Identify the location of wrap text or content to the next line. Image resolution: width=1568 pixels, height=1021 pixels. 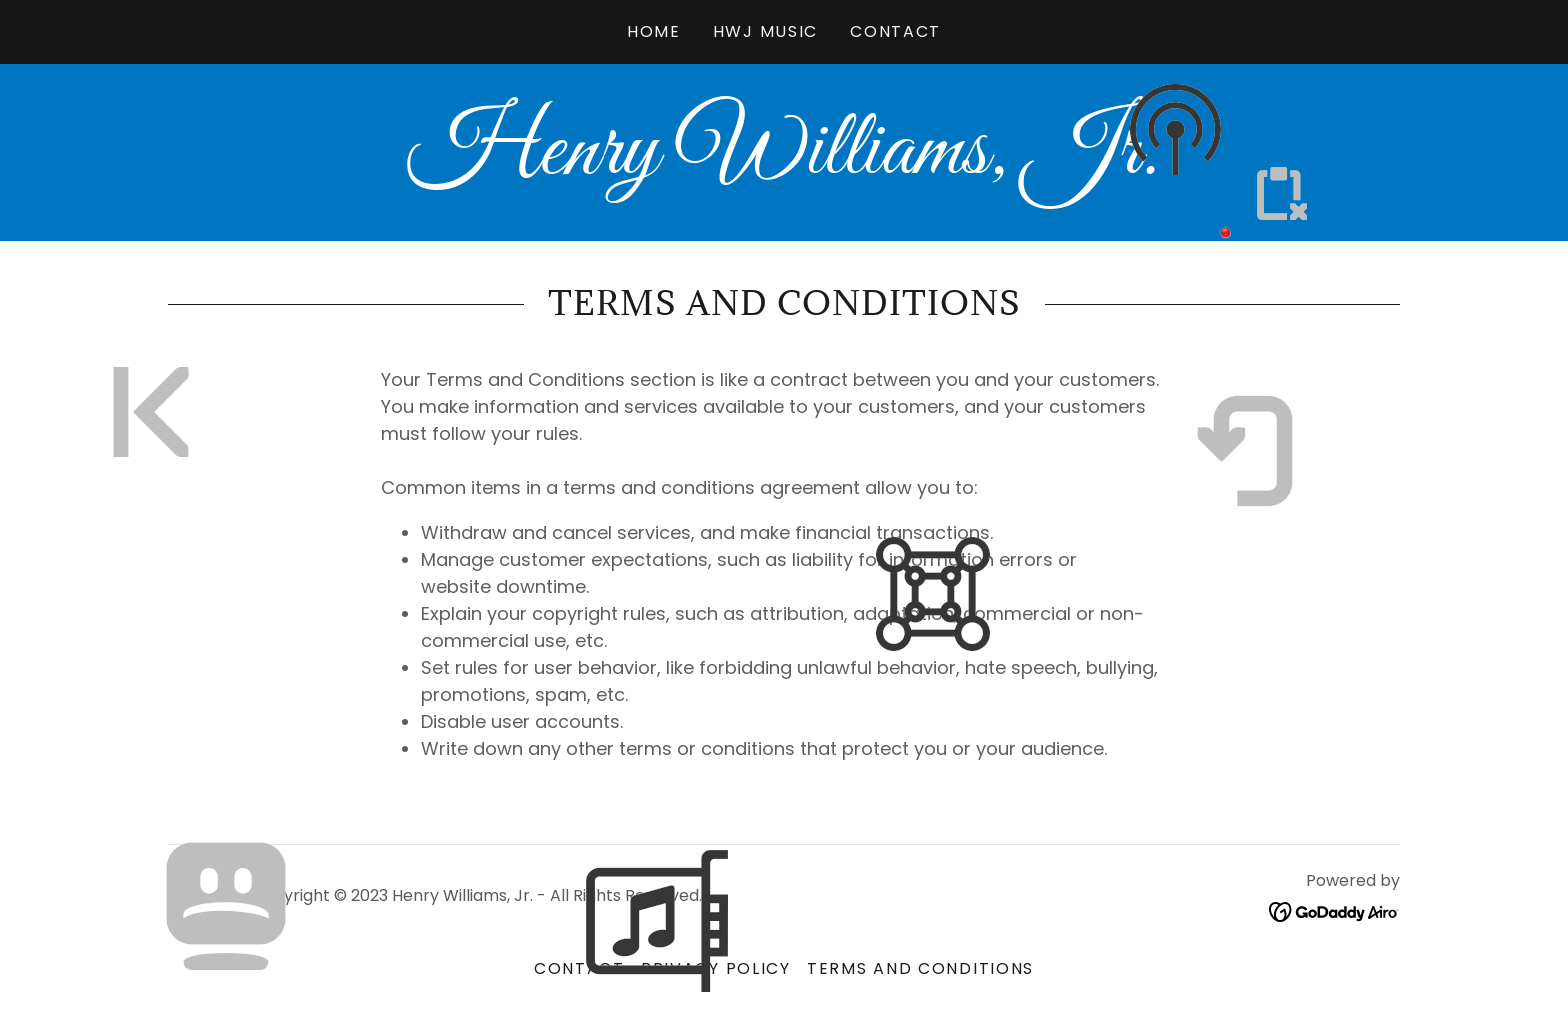
(1253, 451).